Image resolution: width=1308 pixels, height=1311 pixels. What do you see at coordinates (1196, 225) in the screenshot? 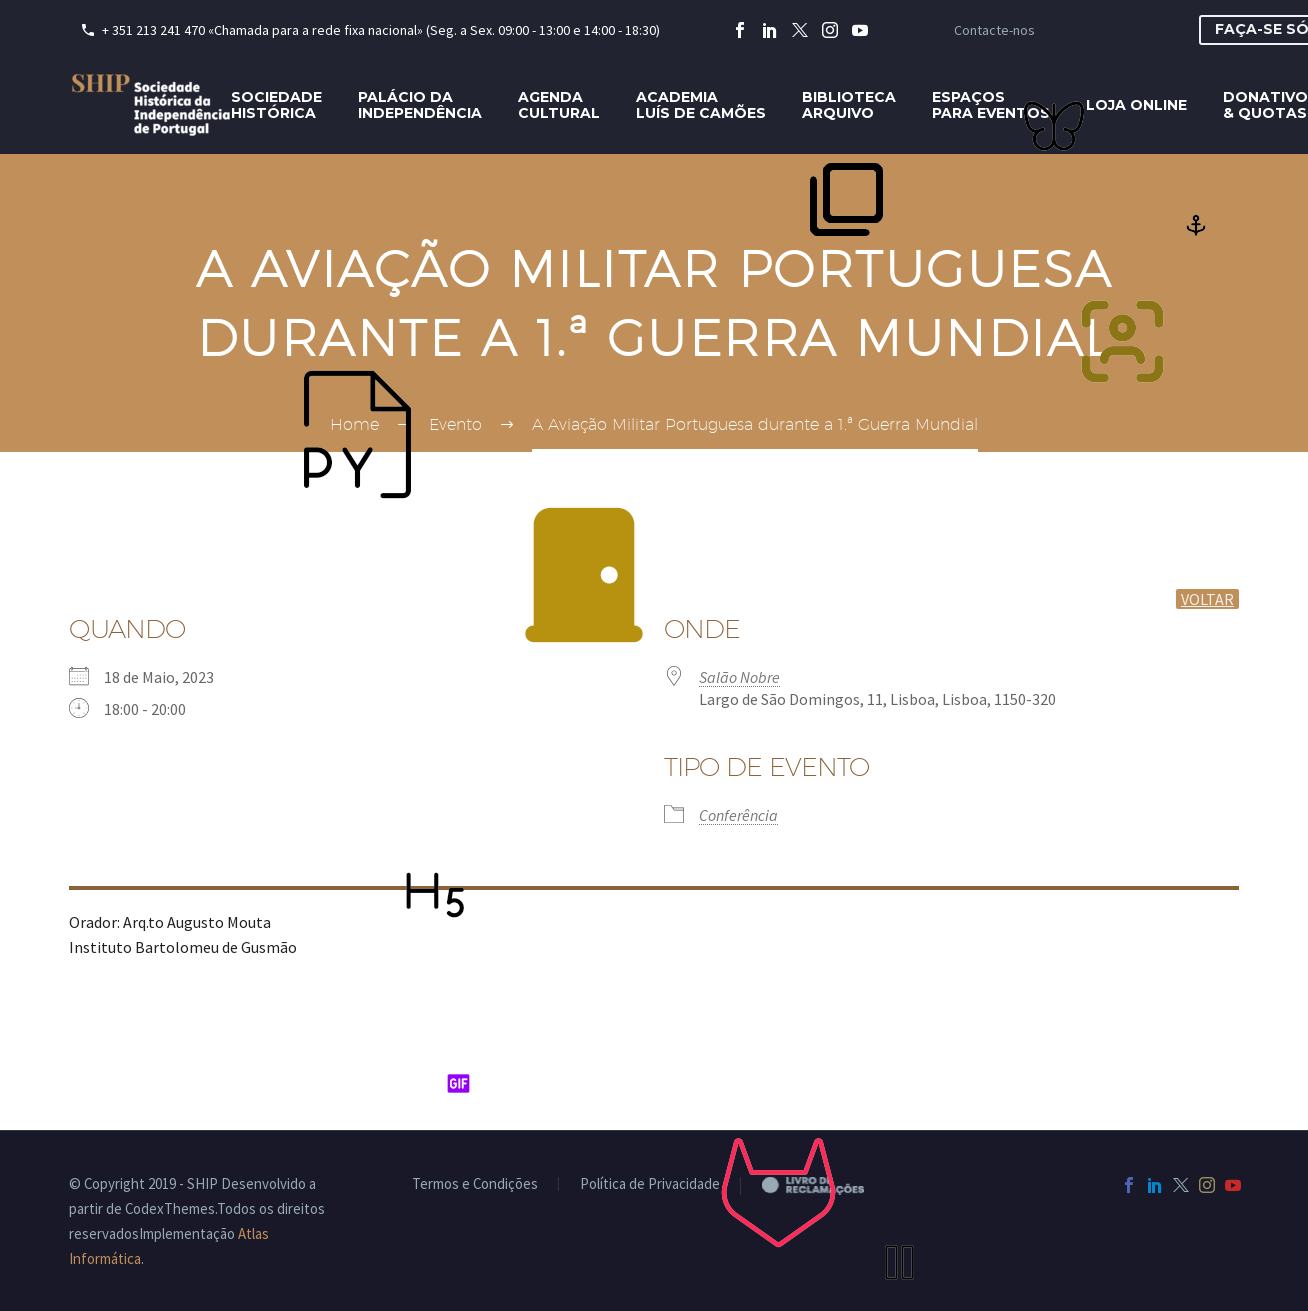
I see `anchor link to a specific section on a page` at bounding box center [1196, 225].